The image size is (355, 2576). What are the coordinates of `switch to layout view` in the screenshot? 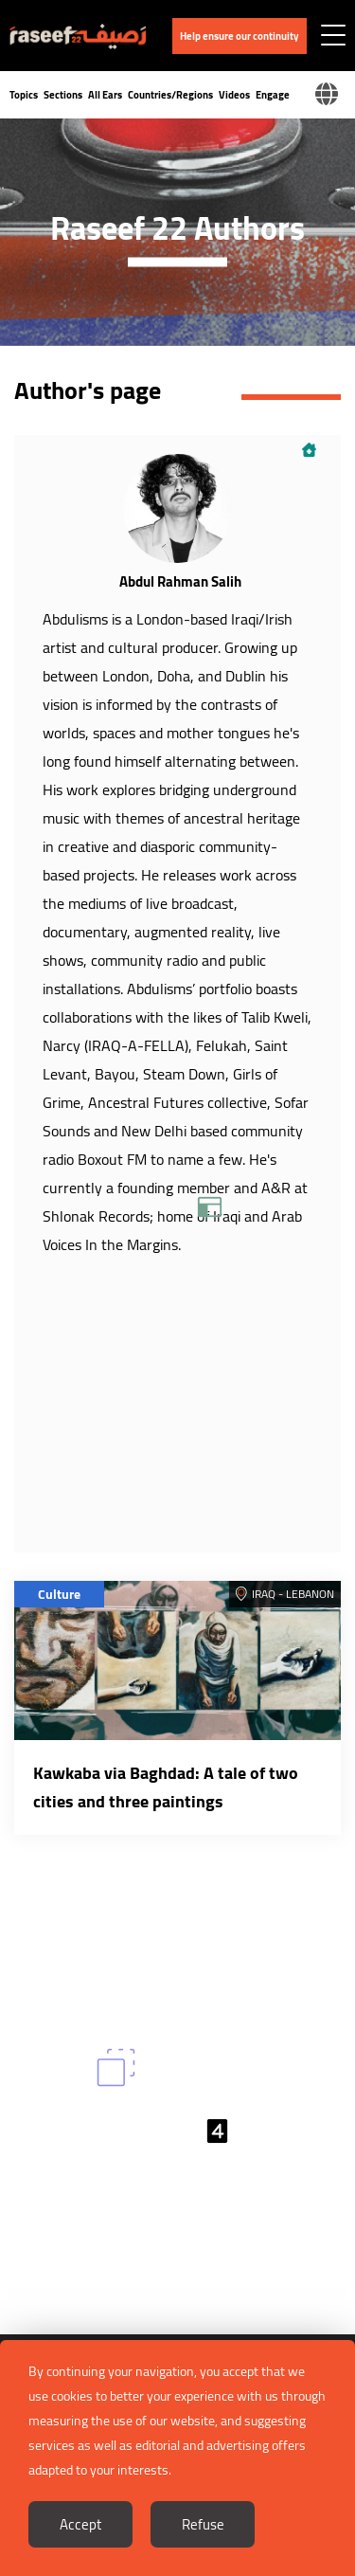 It's located at (209, 1206).